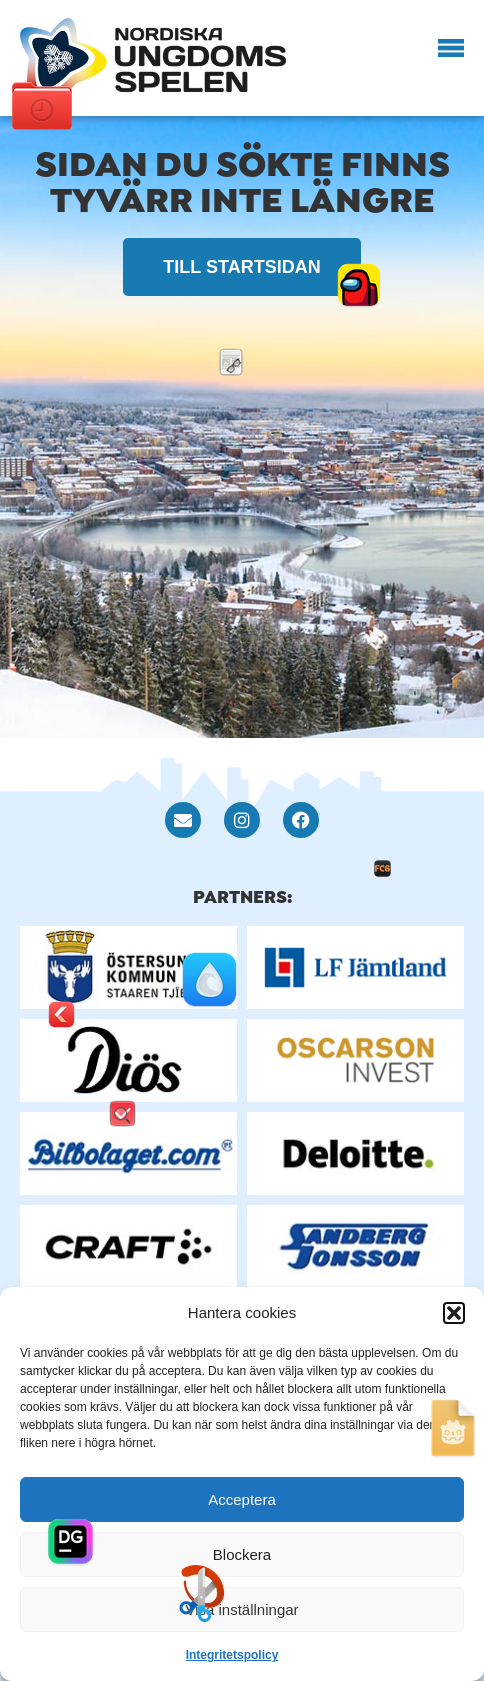 This screenshot has height=1681, width=484. I want to click on open dconf editor application, so click(122, 1113).